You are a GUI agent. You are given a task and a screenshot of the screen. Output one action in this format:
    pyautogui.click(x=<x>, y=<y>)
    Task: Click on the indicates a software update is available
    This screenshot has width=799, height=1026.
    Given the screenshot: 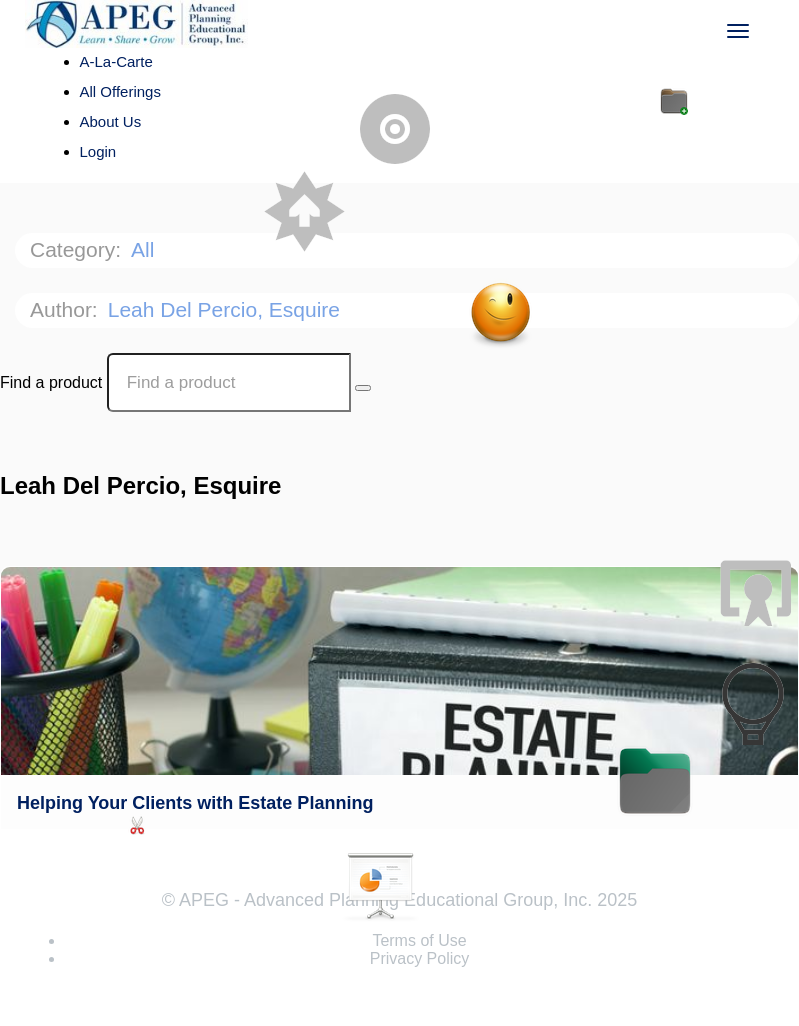 What is the action you would take?
    pyautogui.click(x=304, y=211)
    